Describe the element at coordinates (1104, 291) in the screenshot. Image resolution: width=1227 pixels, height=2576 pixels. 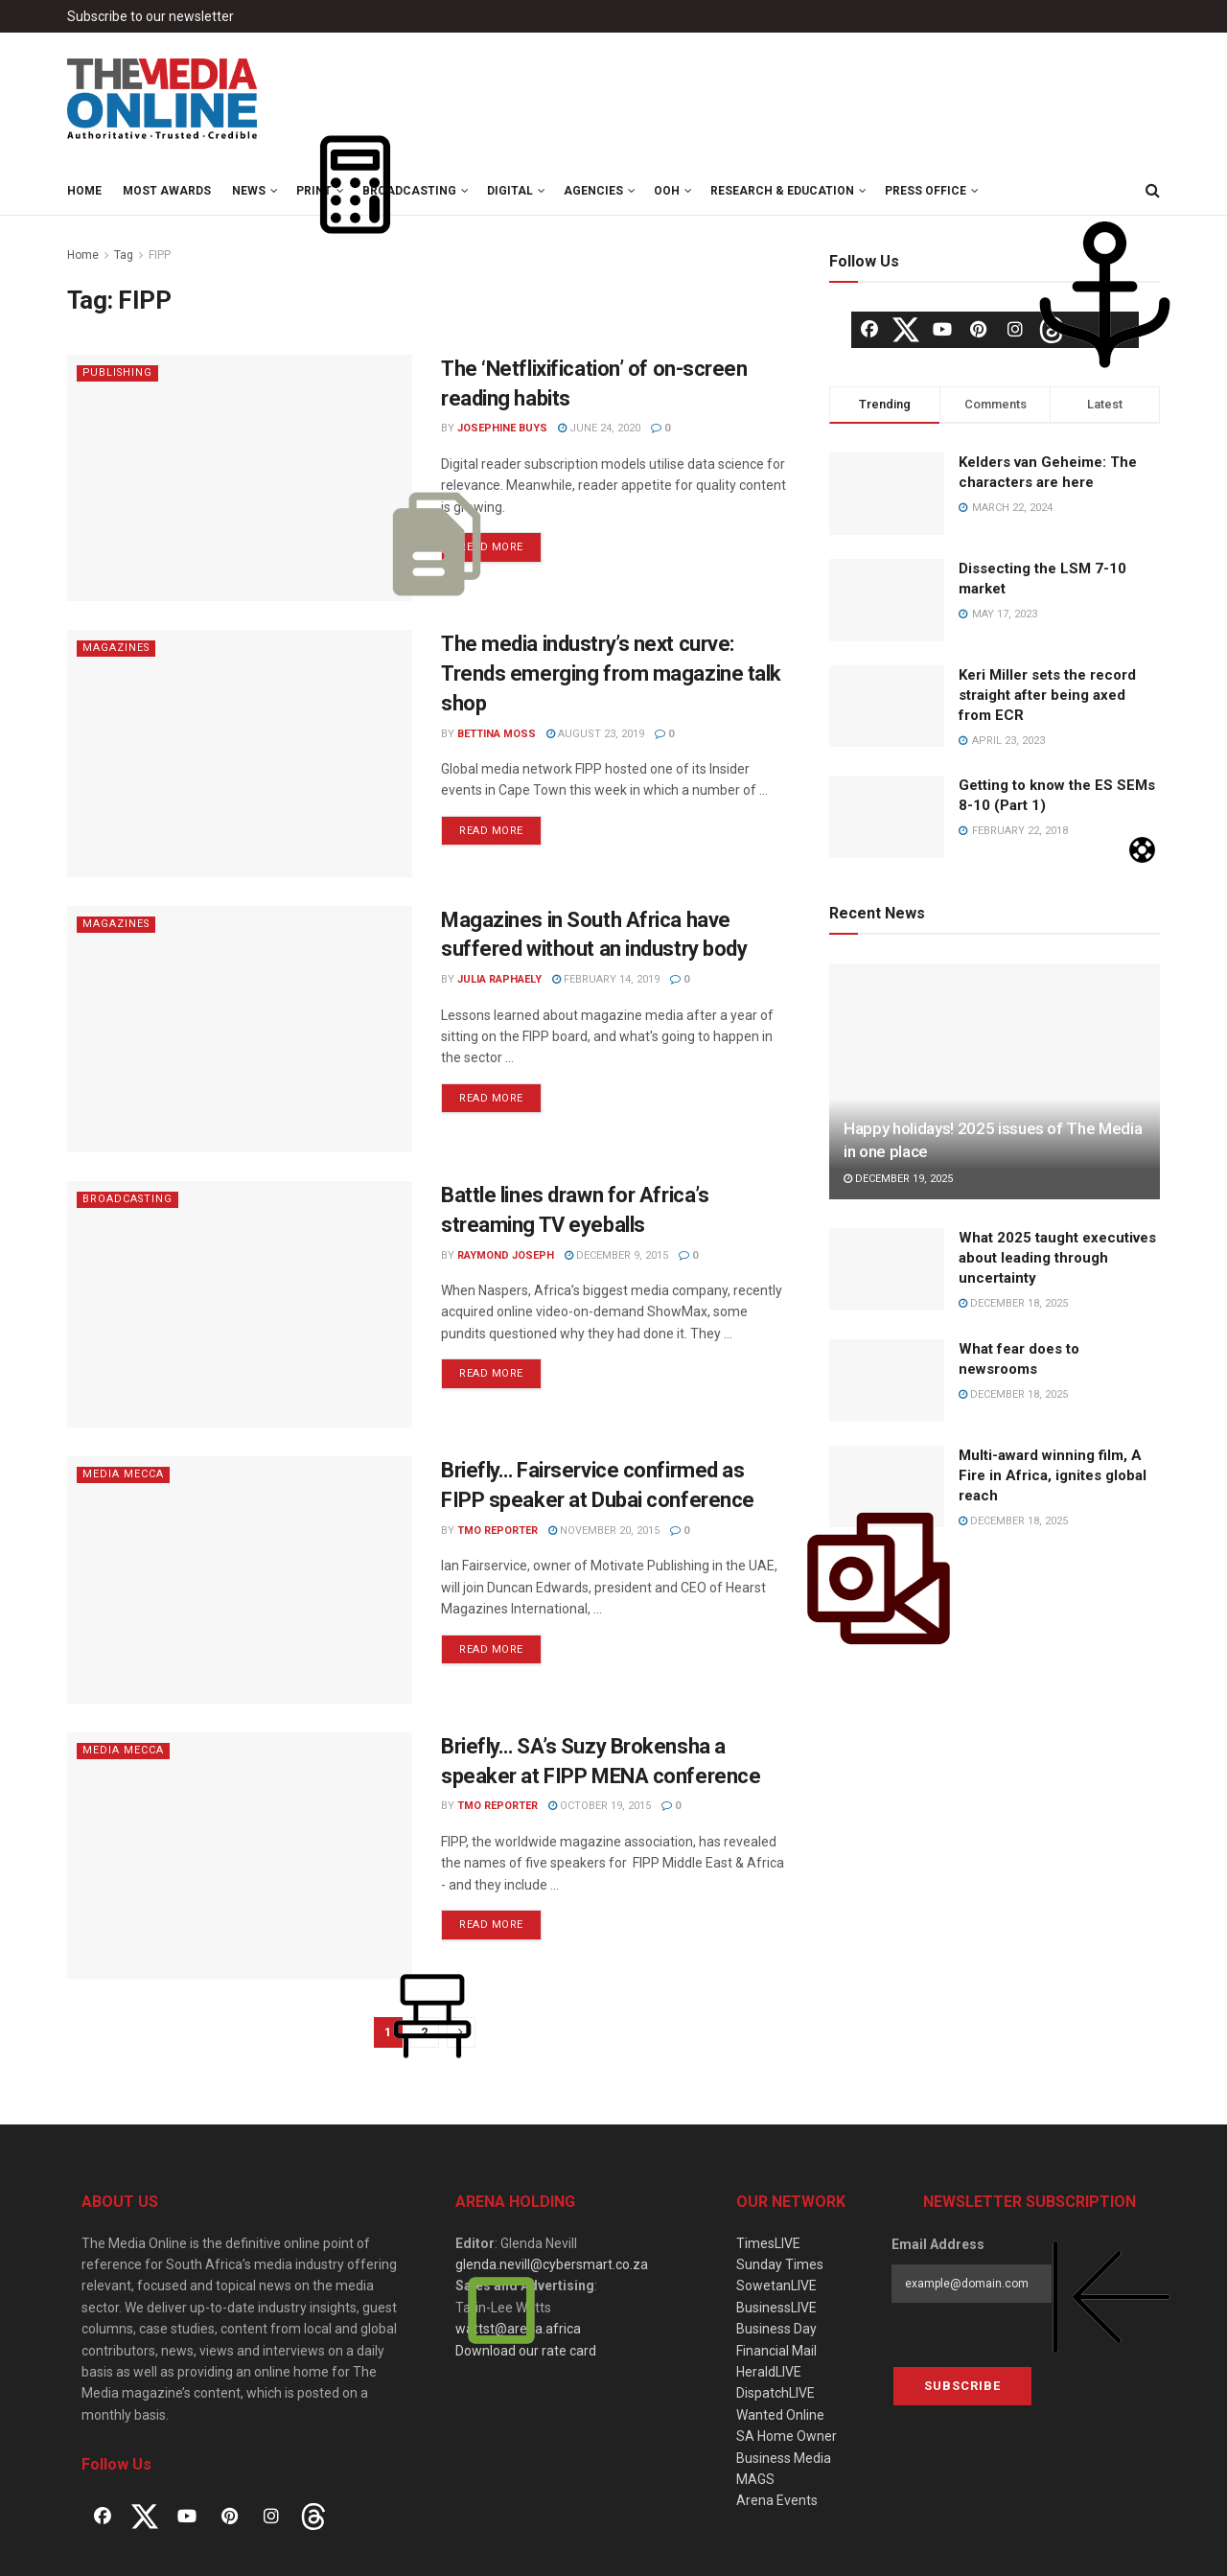
I see `anchor link to a specific section on a page` at that location.